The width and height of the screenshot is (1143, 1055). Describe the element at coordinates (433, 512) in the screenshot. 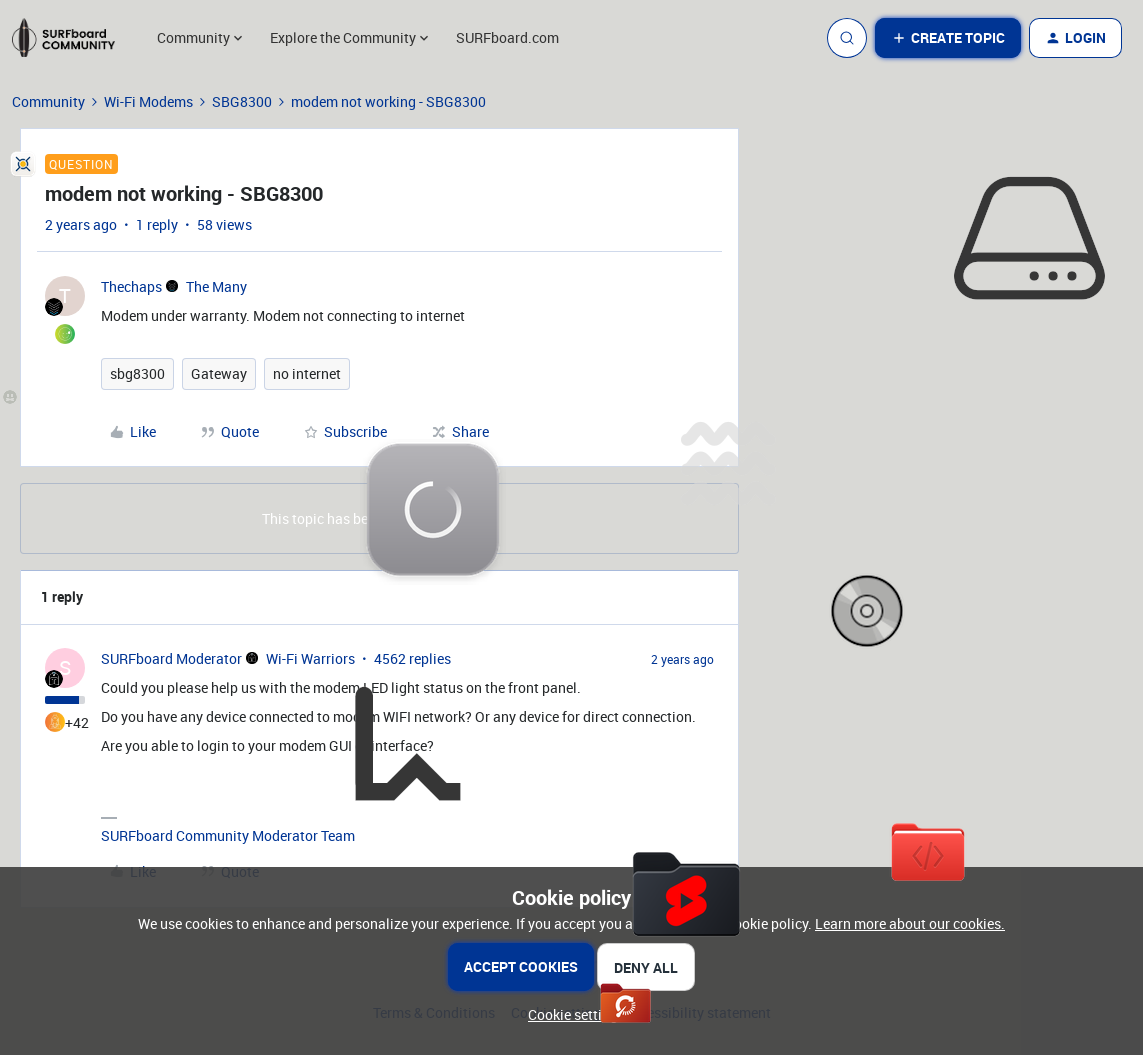

I see `access startup screen or boot settings` at that location.